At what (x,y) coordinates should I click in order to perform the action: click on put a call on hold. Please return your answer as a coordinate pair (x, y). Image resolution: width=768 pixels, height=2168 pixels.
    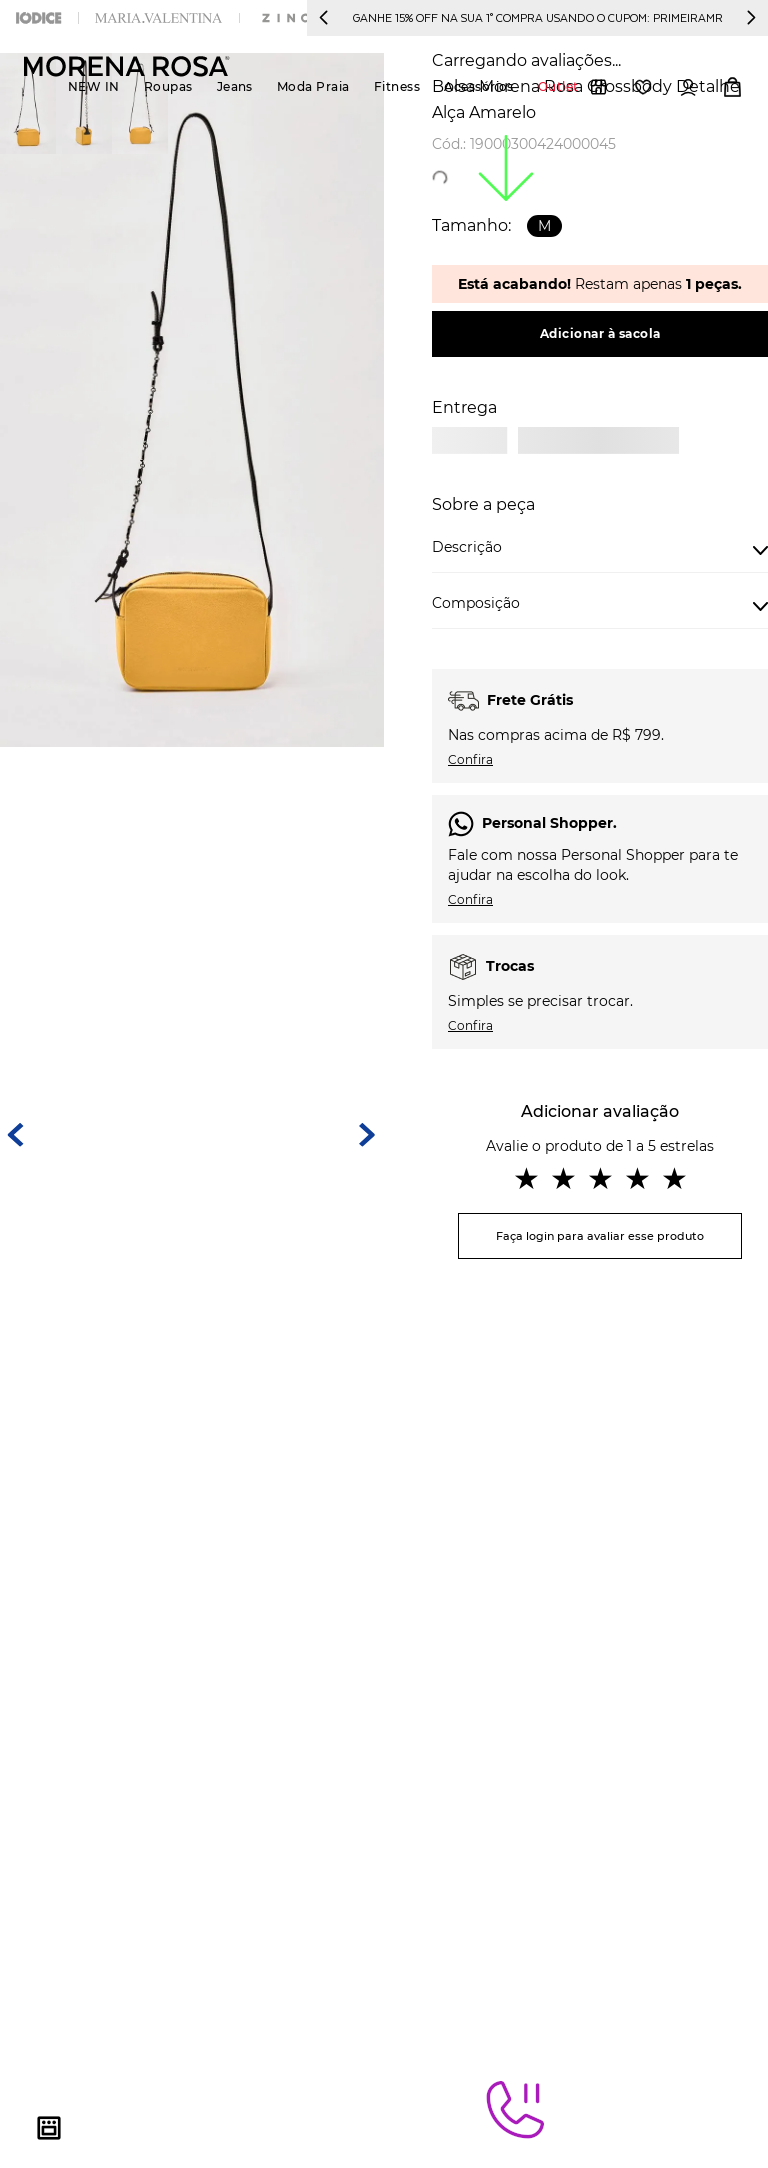
    Looking at the image, I should click on (516, 2108).